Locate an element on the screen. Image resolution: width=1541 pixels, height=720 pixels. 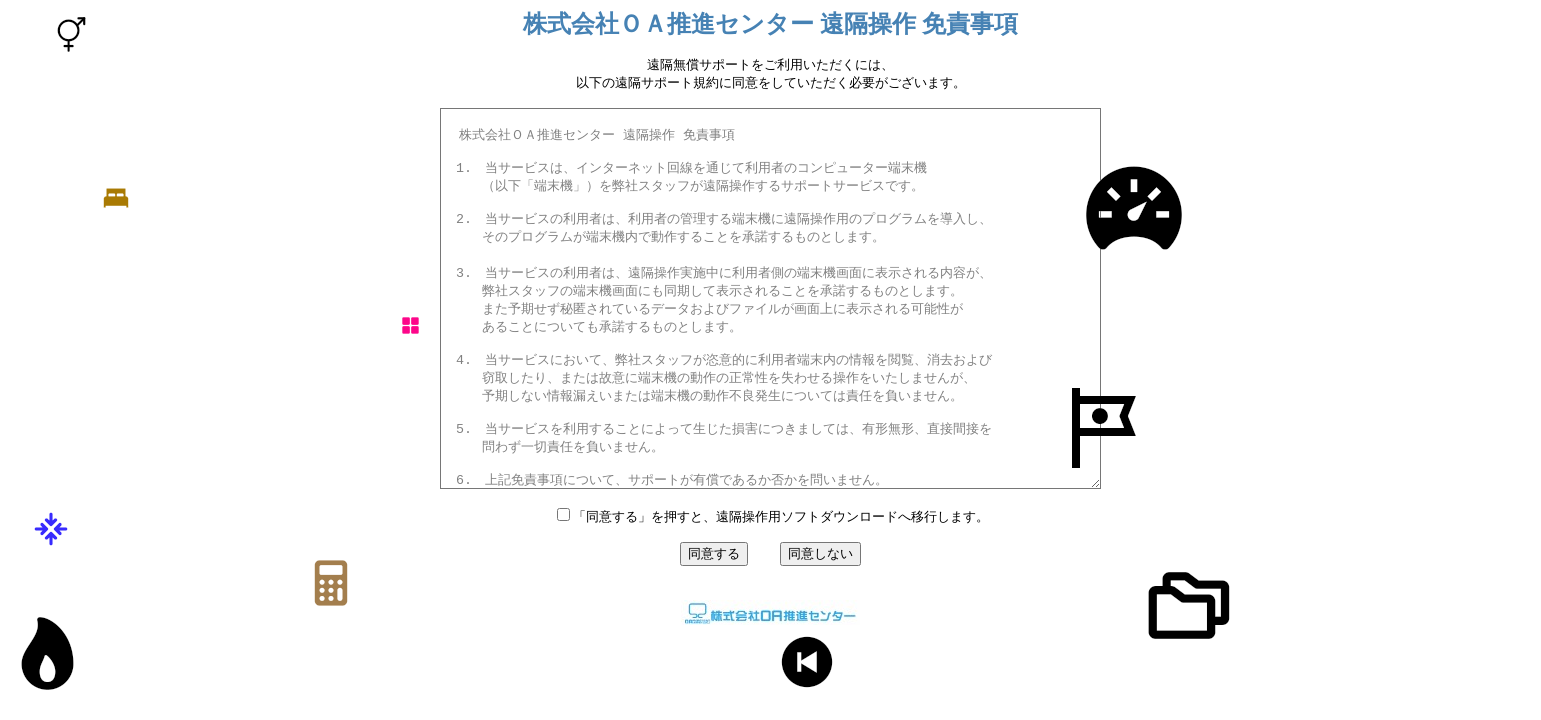
skip to previous track is located at coordinates (807, 662).